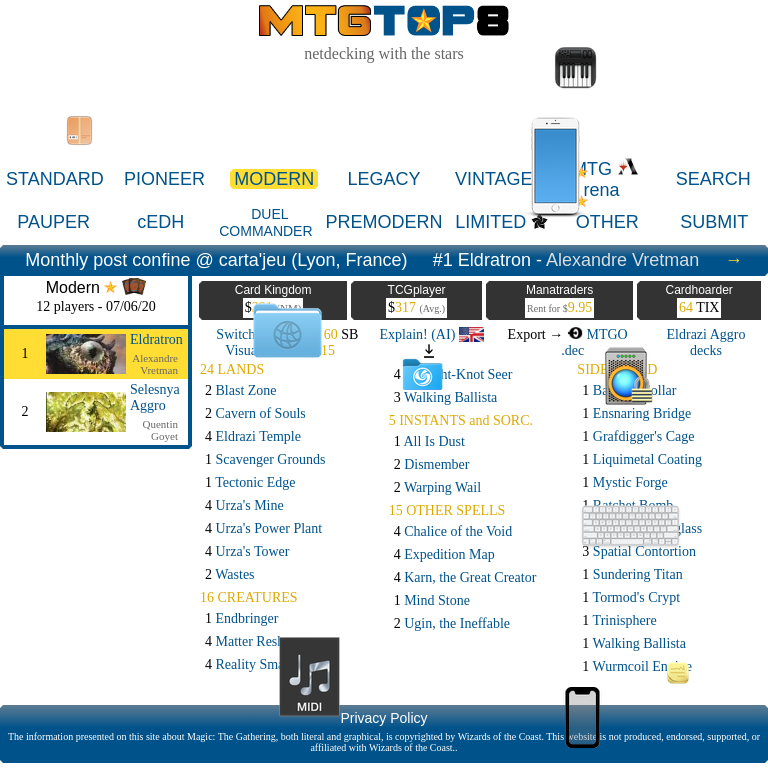  I want to click on a standard MIDI file in GarageBand, so click(309, 678).